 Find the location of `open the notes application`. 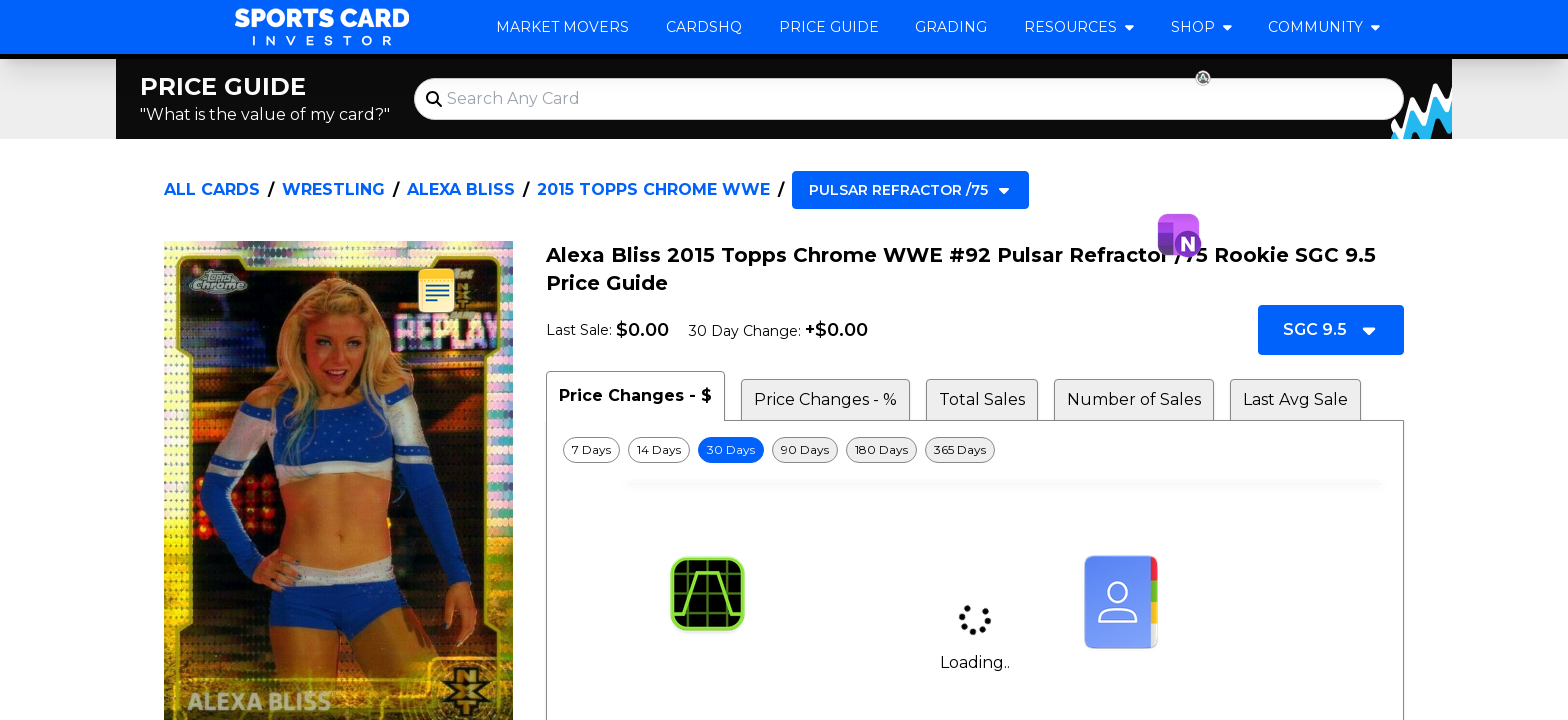

open the notes application is located at coordinates (436, 290).